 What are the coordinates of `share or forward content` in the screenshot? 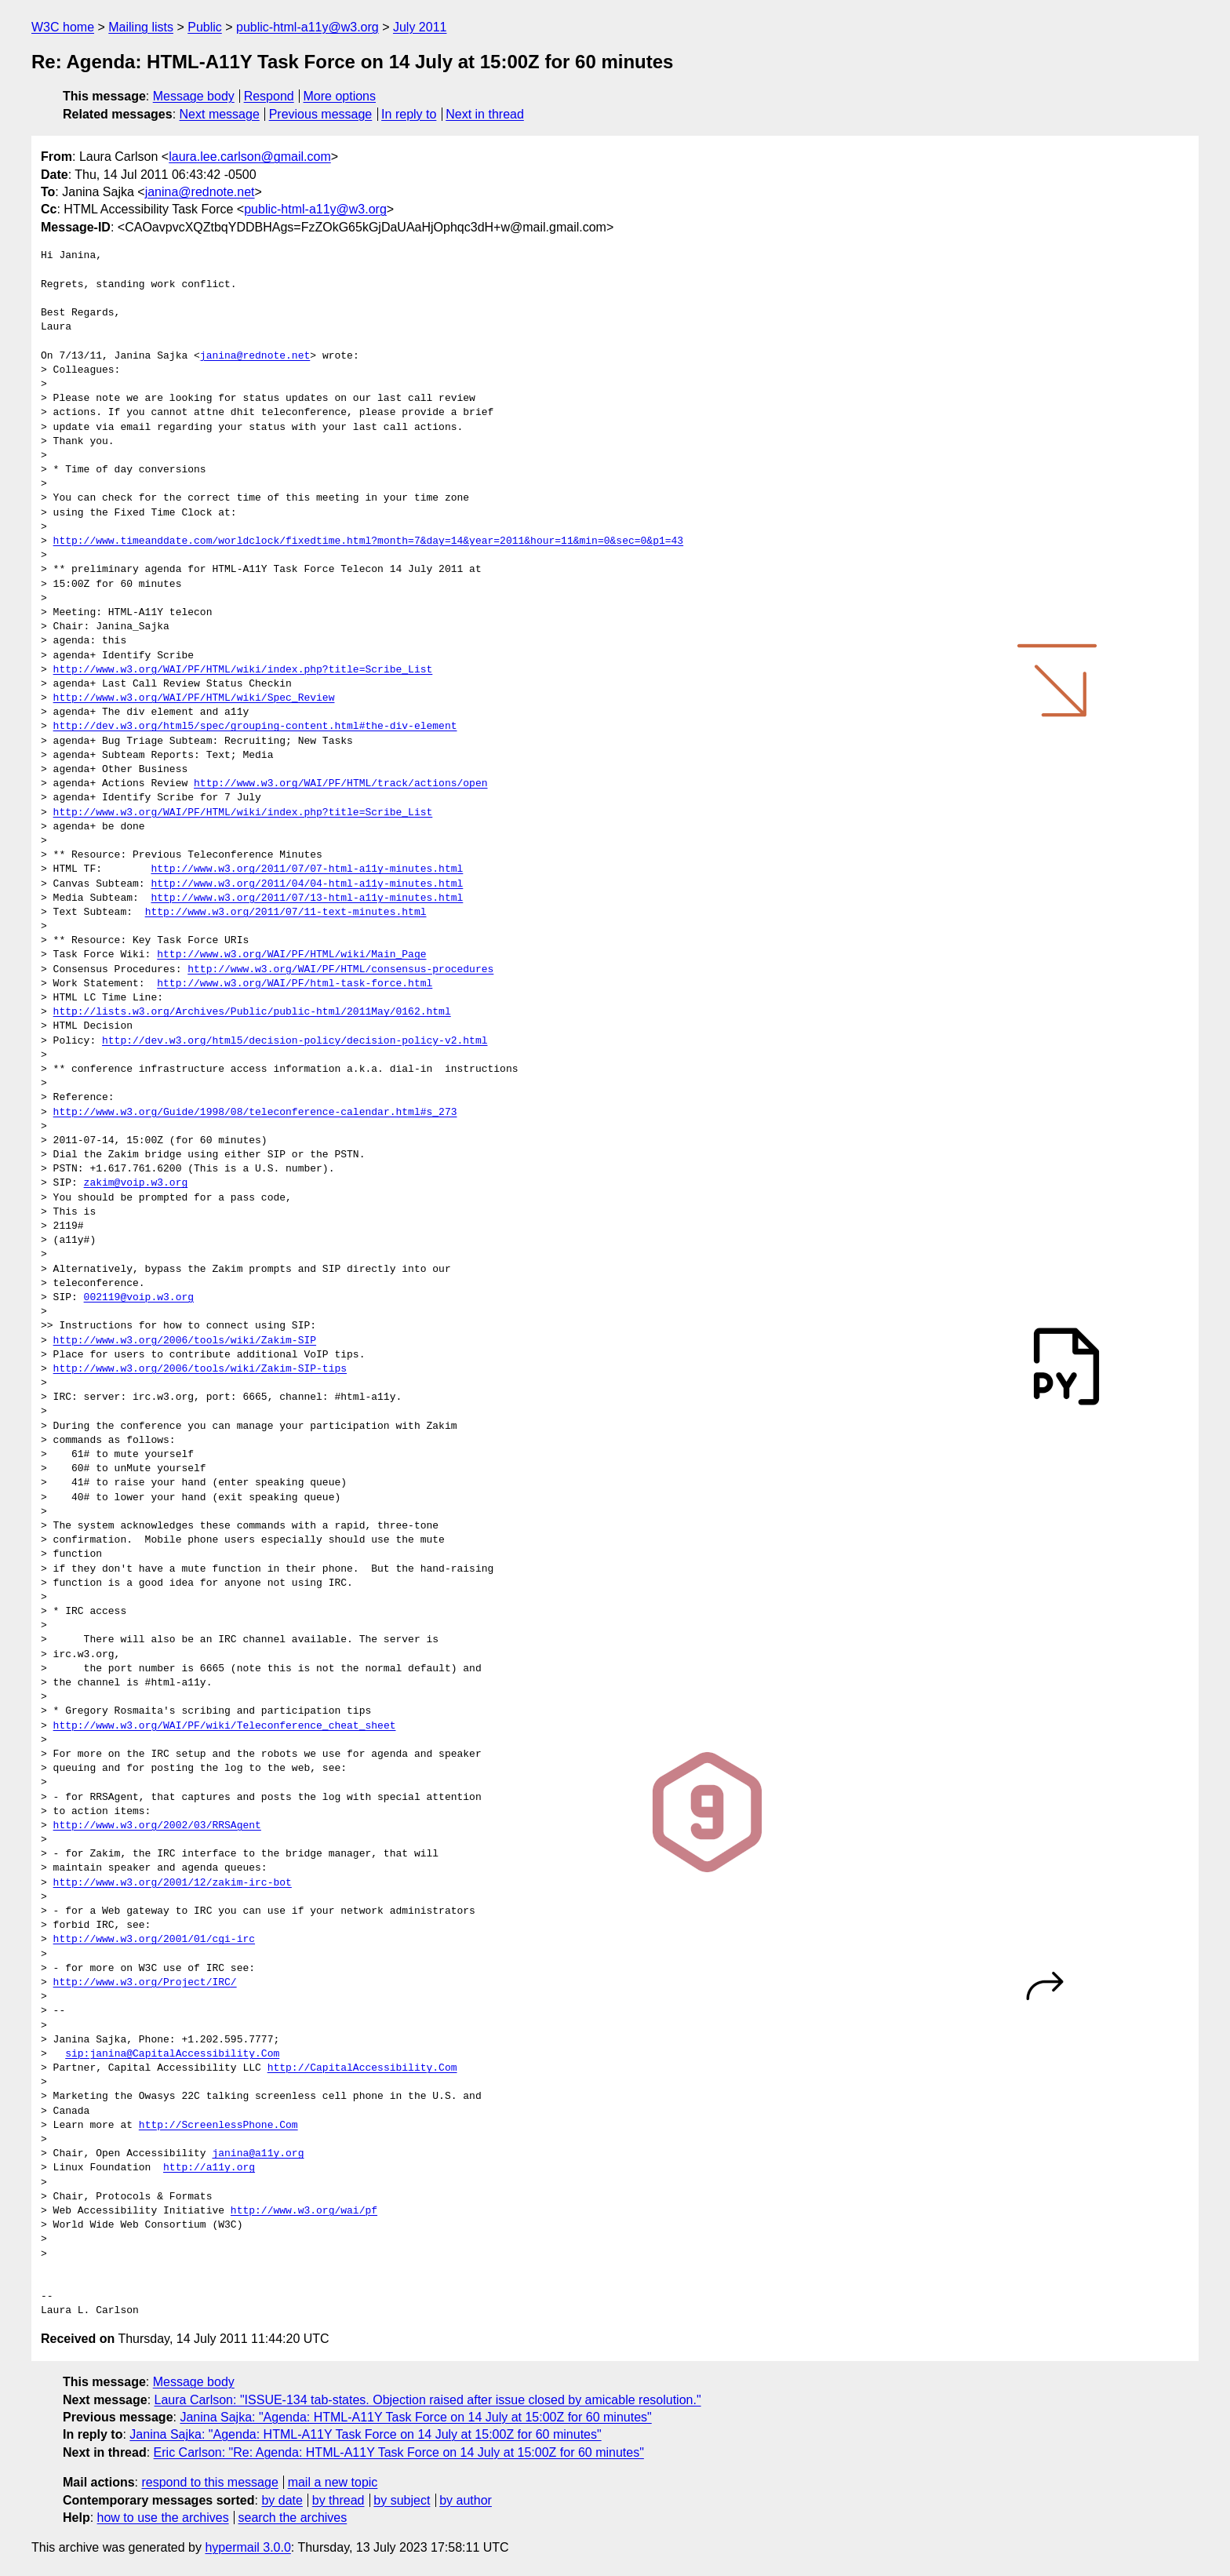 It's located at (1045, 1986).